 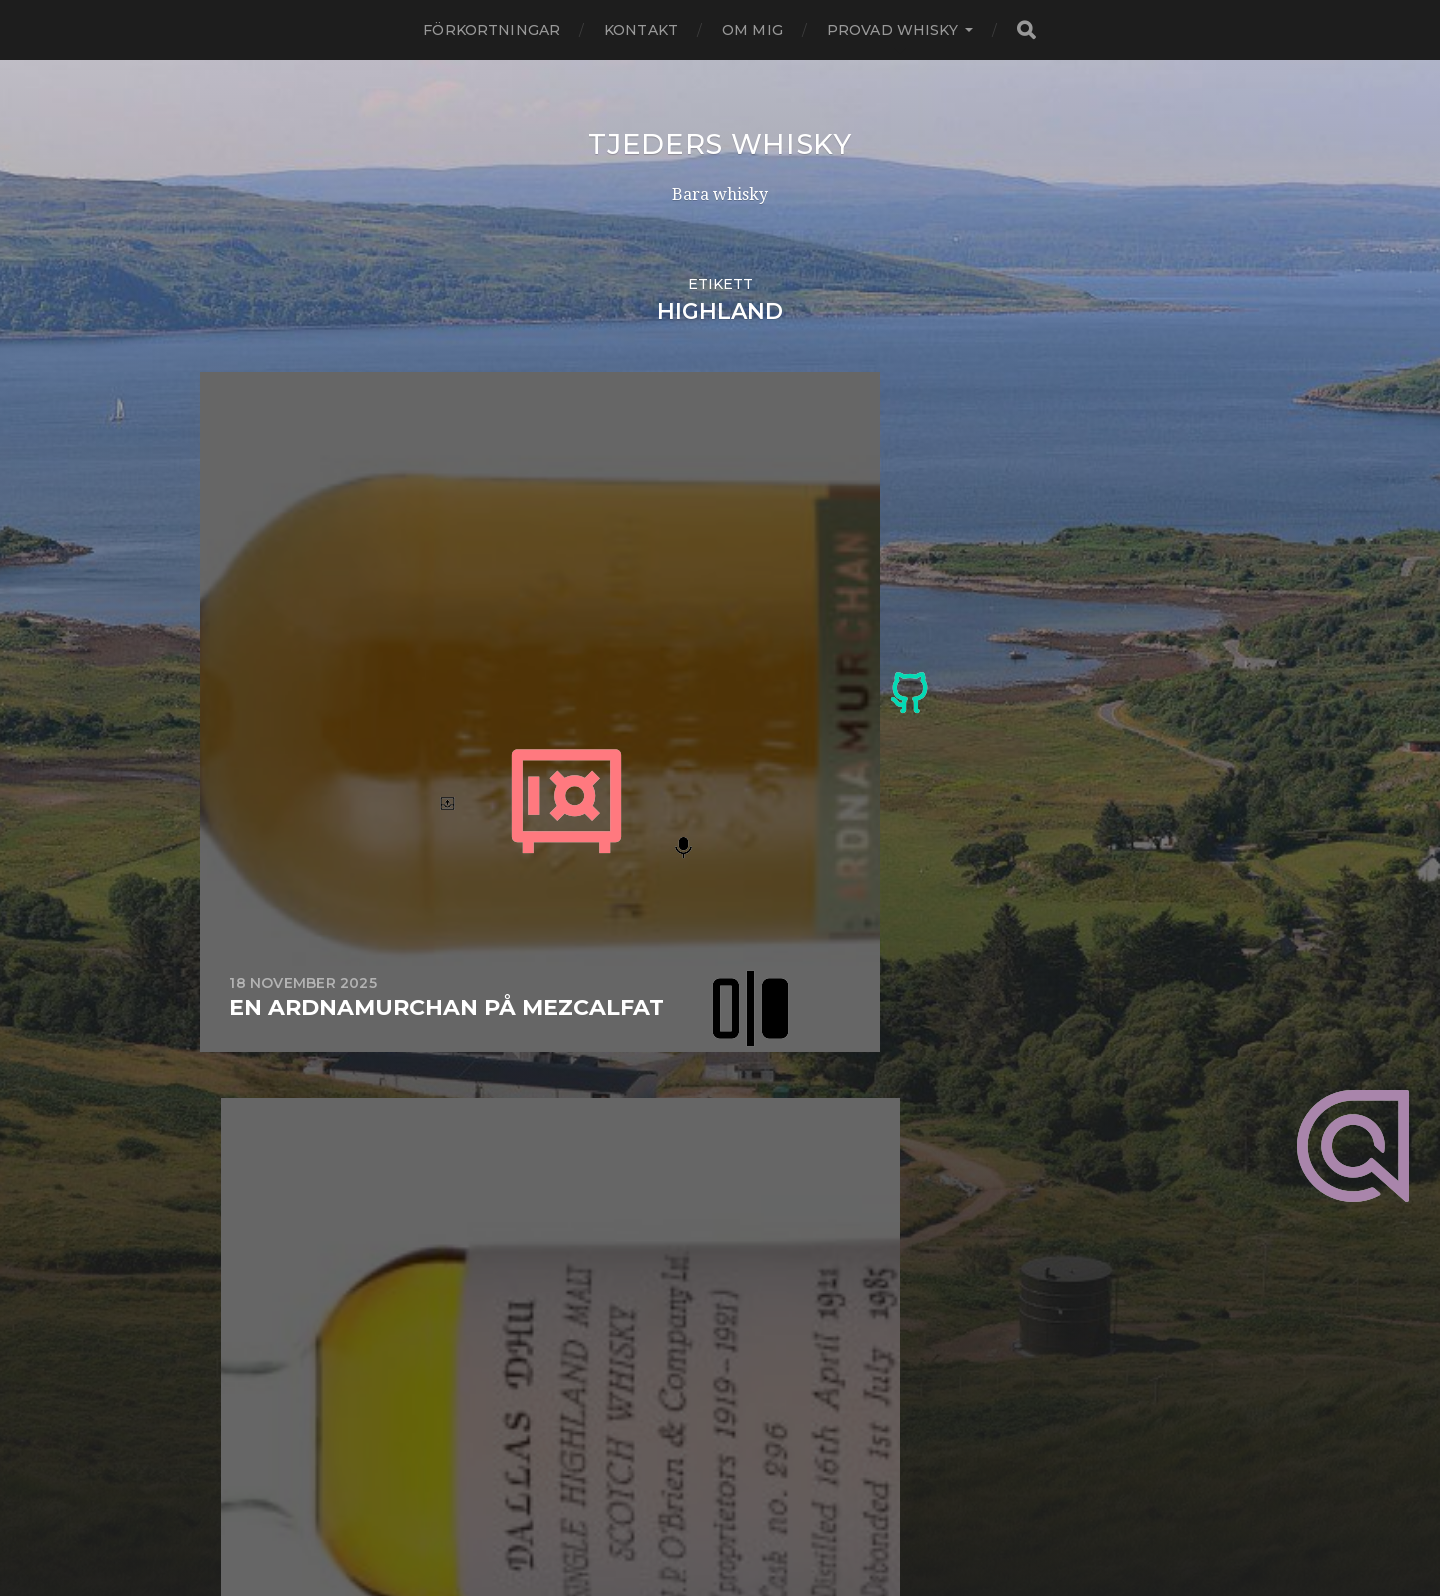 I want to click on export or share content, so click(x=447, y=803).